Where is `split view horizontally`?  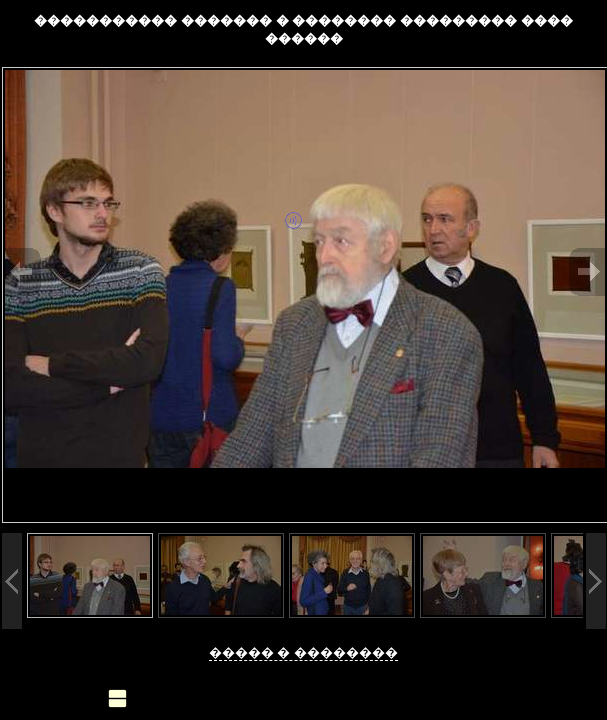
split view horizontally is located at coordinates (117, 698).